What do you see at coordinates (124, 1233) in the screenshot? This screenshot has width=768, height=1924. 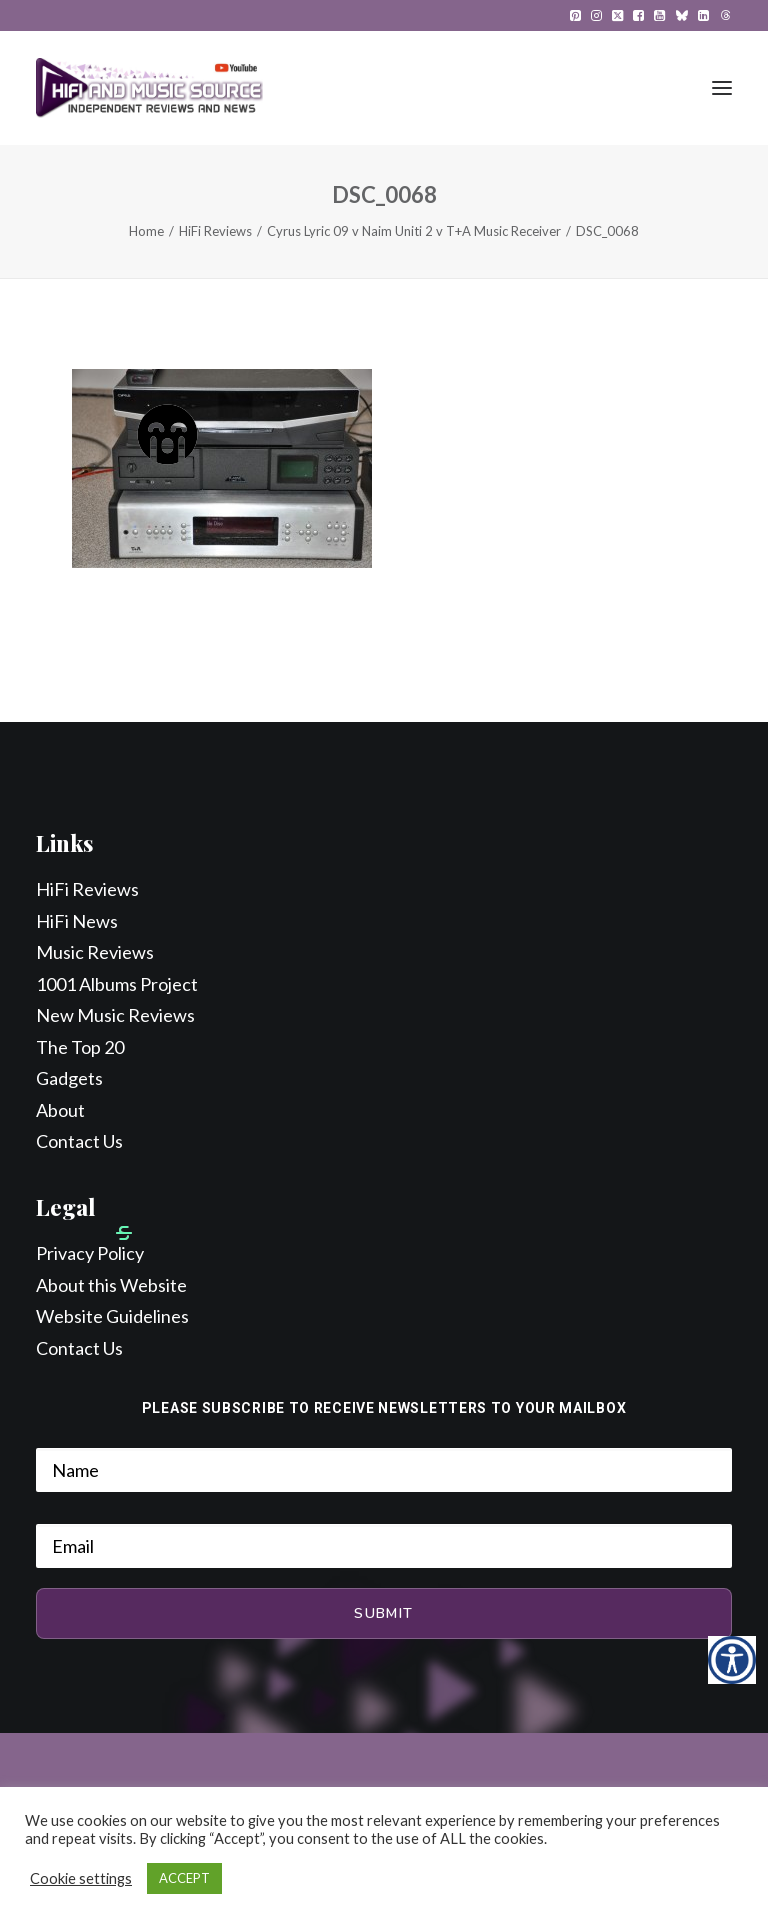 I see `apply strikethrough formatting to selected text` at bounding box center [124, 1233].